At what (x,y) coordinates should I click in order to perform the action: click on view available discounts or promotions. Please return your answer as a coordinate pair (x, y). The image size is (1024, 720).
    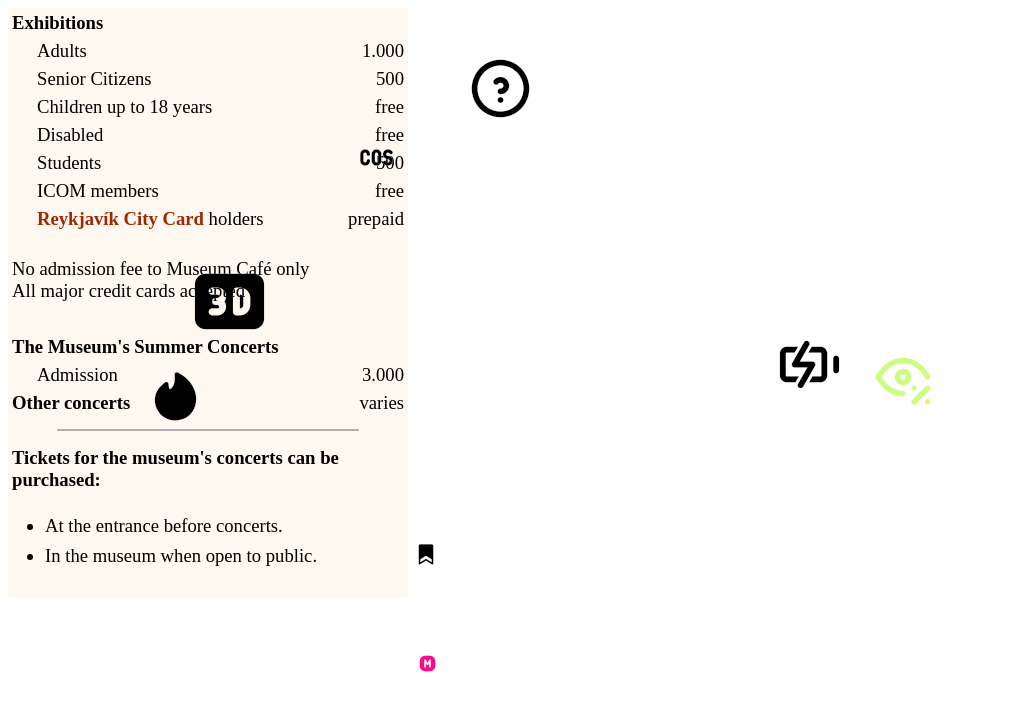
    Looking at the image, I should click on (903, 377).